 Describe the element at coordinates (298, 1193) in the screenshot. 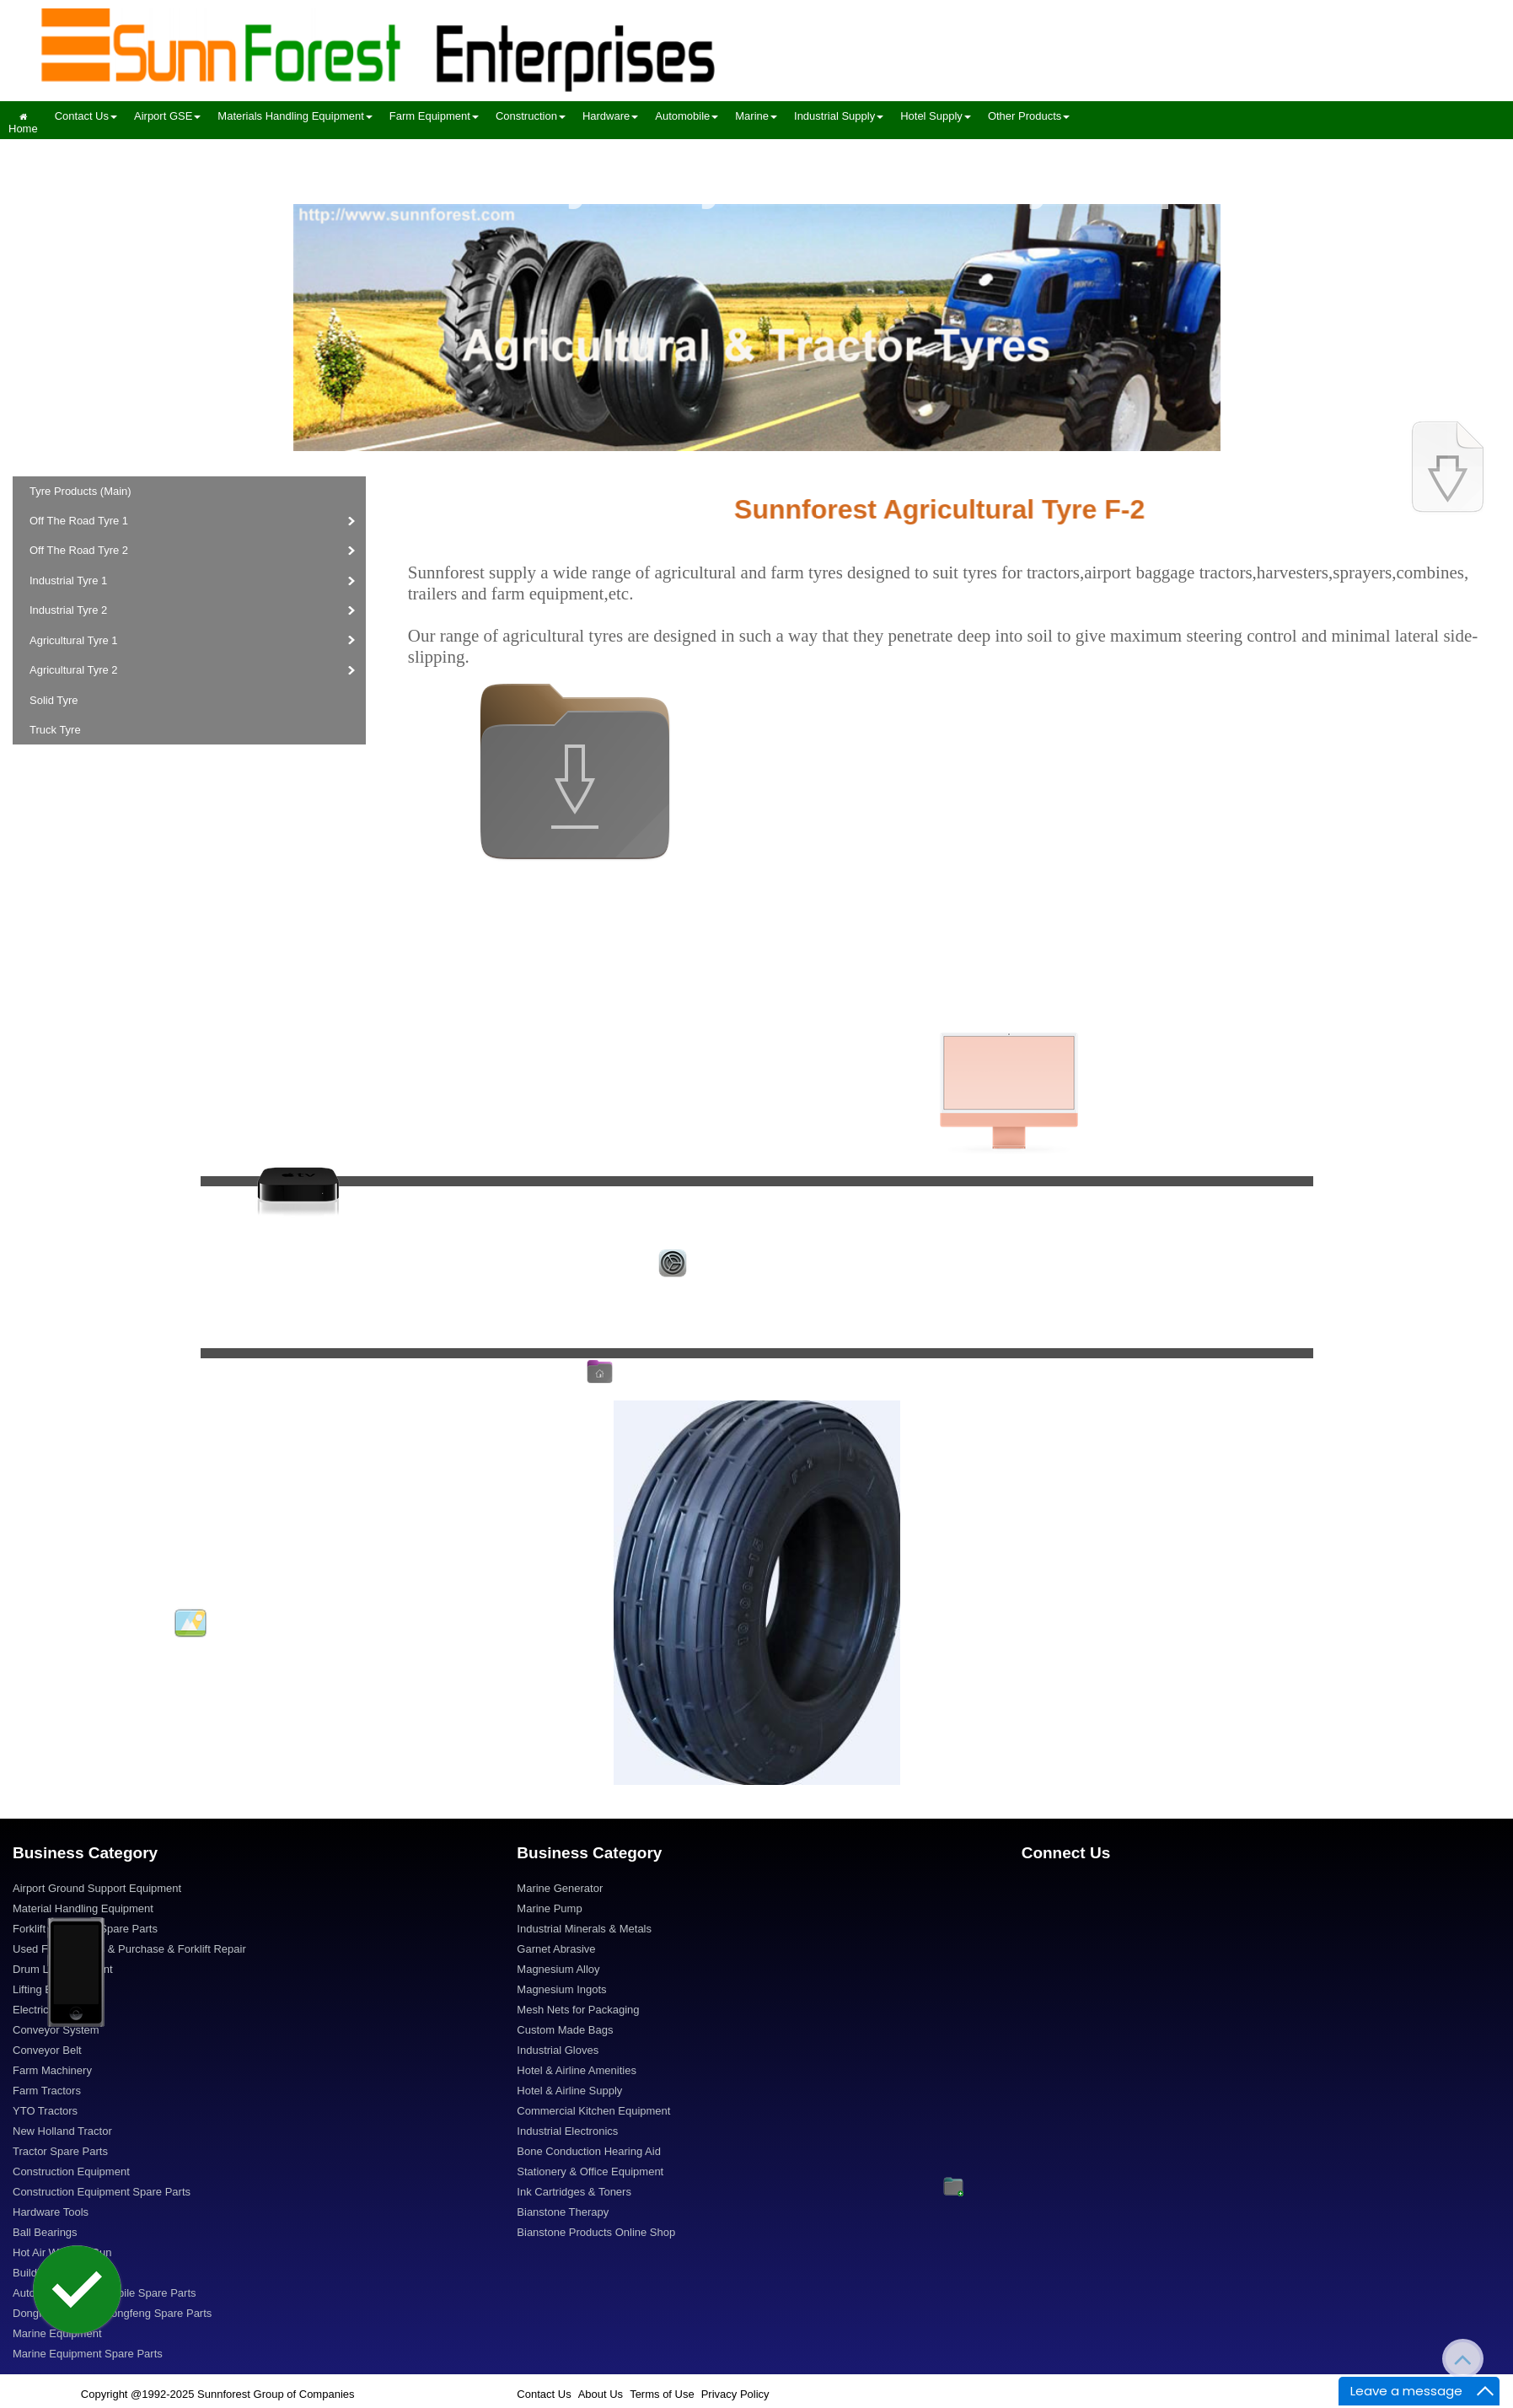

I see `apple tv device in connected devices list` at that location.